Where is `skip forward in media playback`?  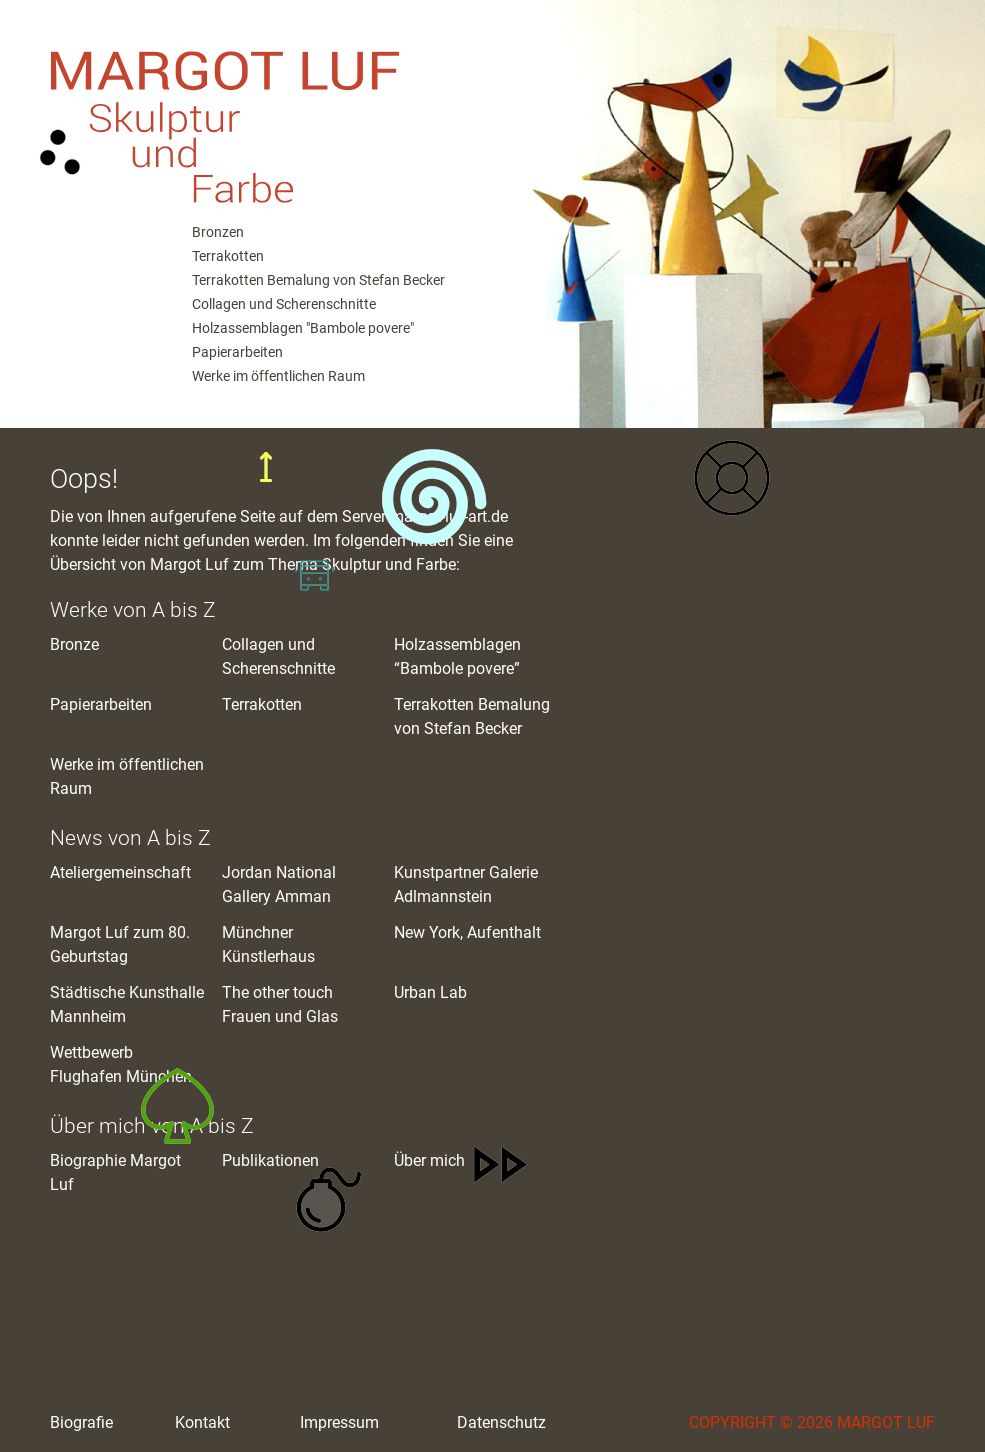
skip forward in media playback is located at coordinates (498, 1164).